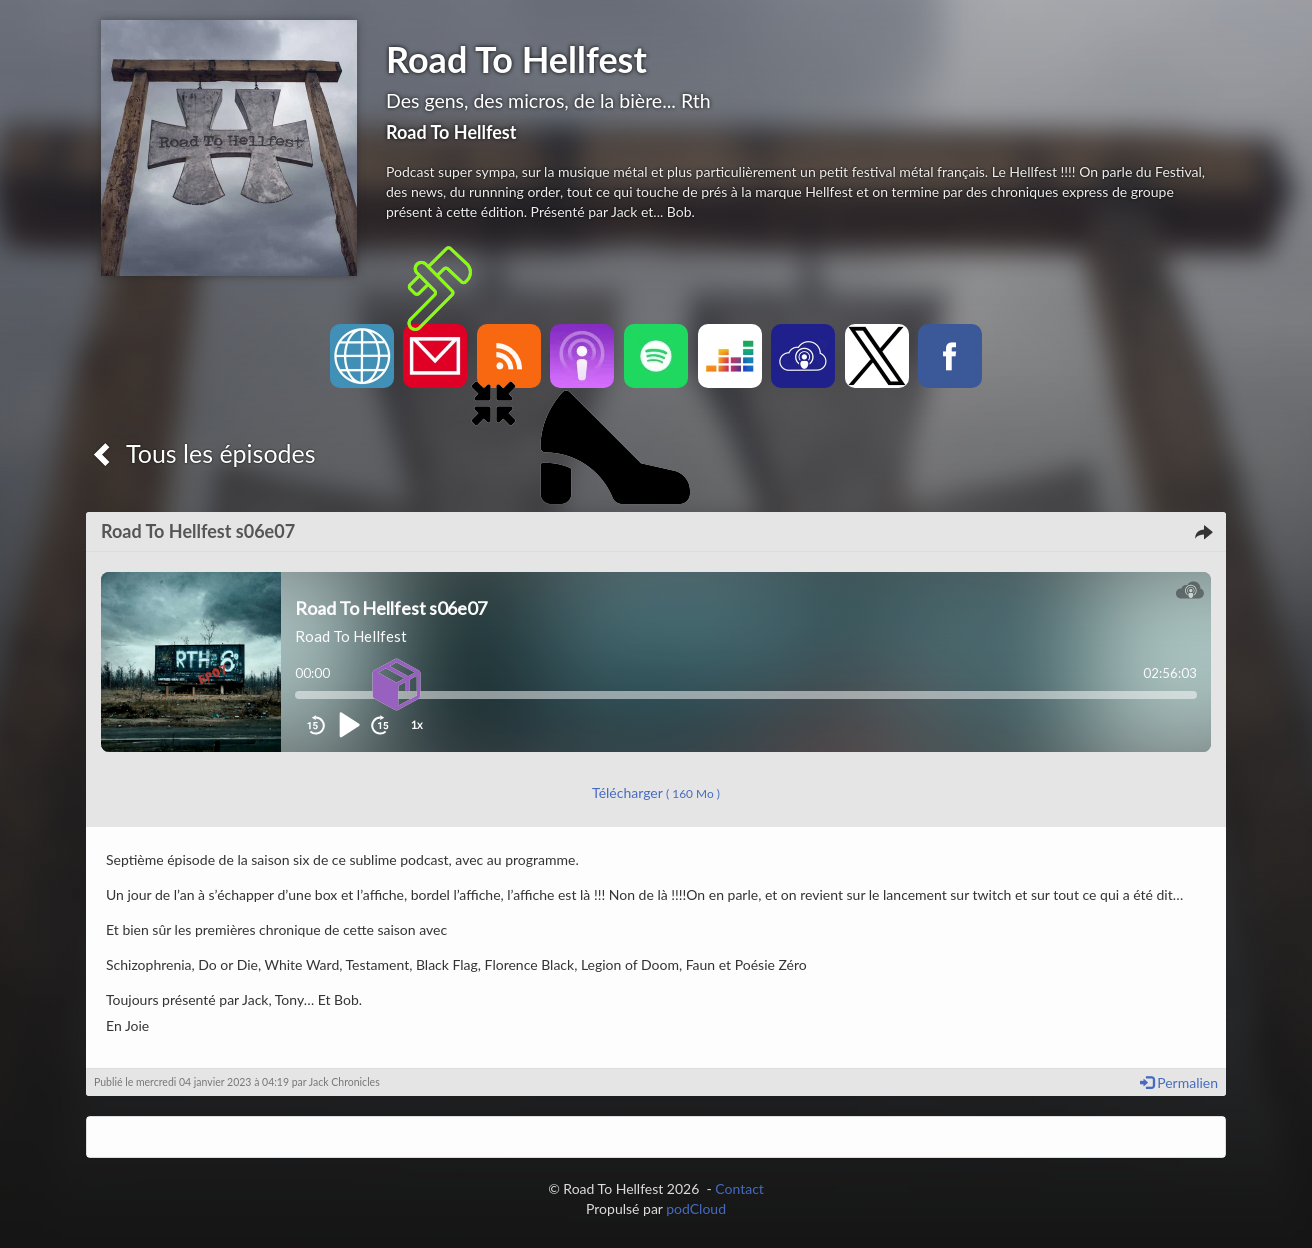 The height and width of the screenshot is (1248, 1312). I want to click on access plumbing or maintenance tools, so click(435, 288).